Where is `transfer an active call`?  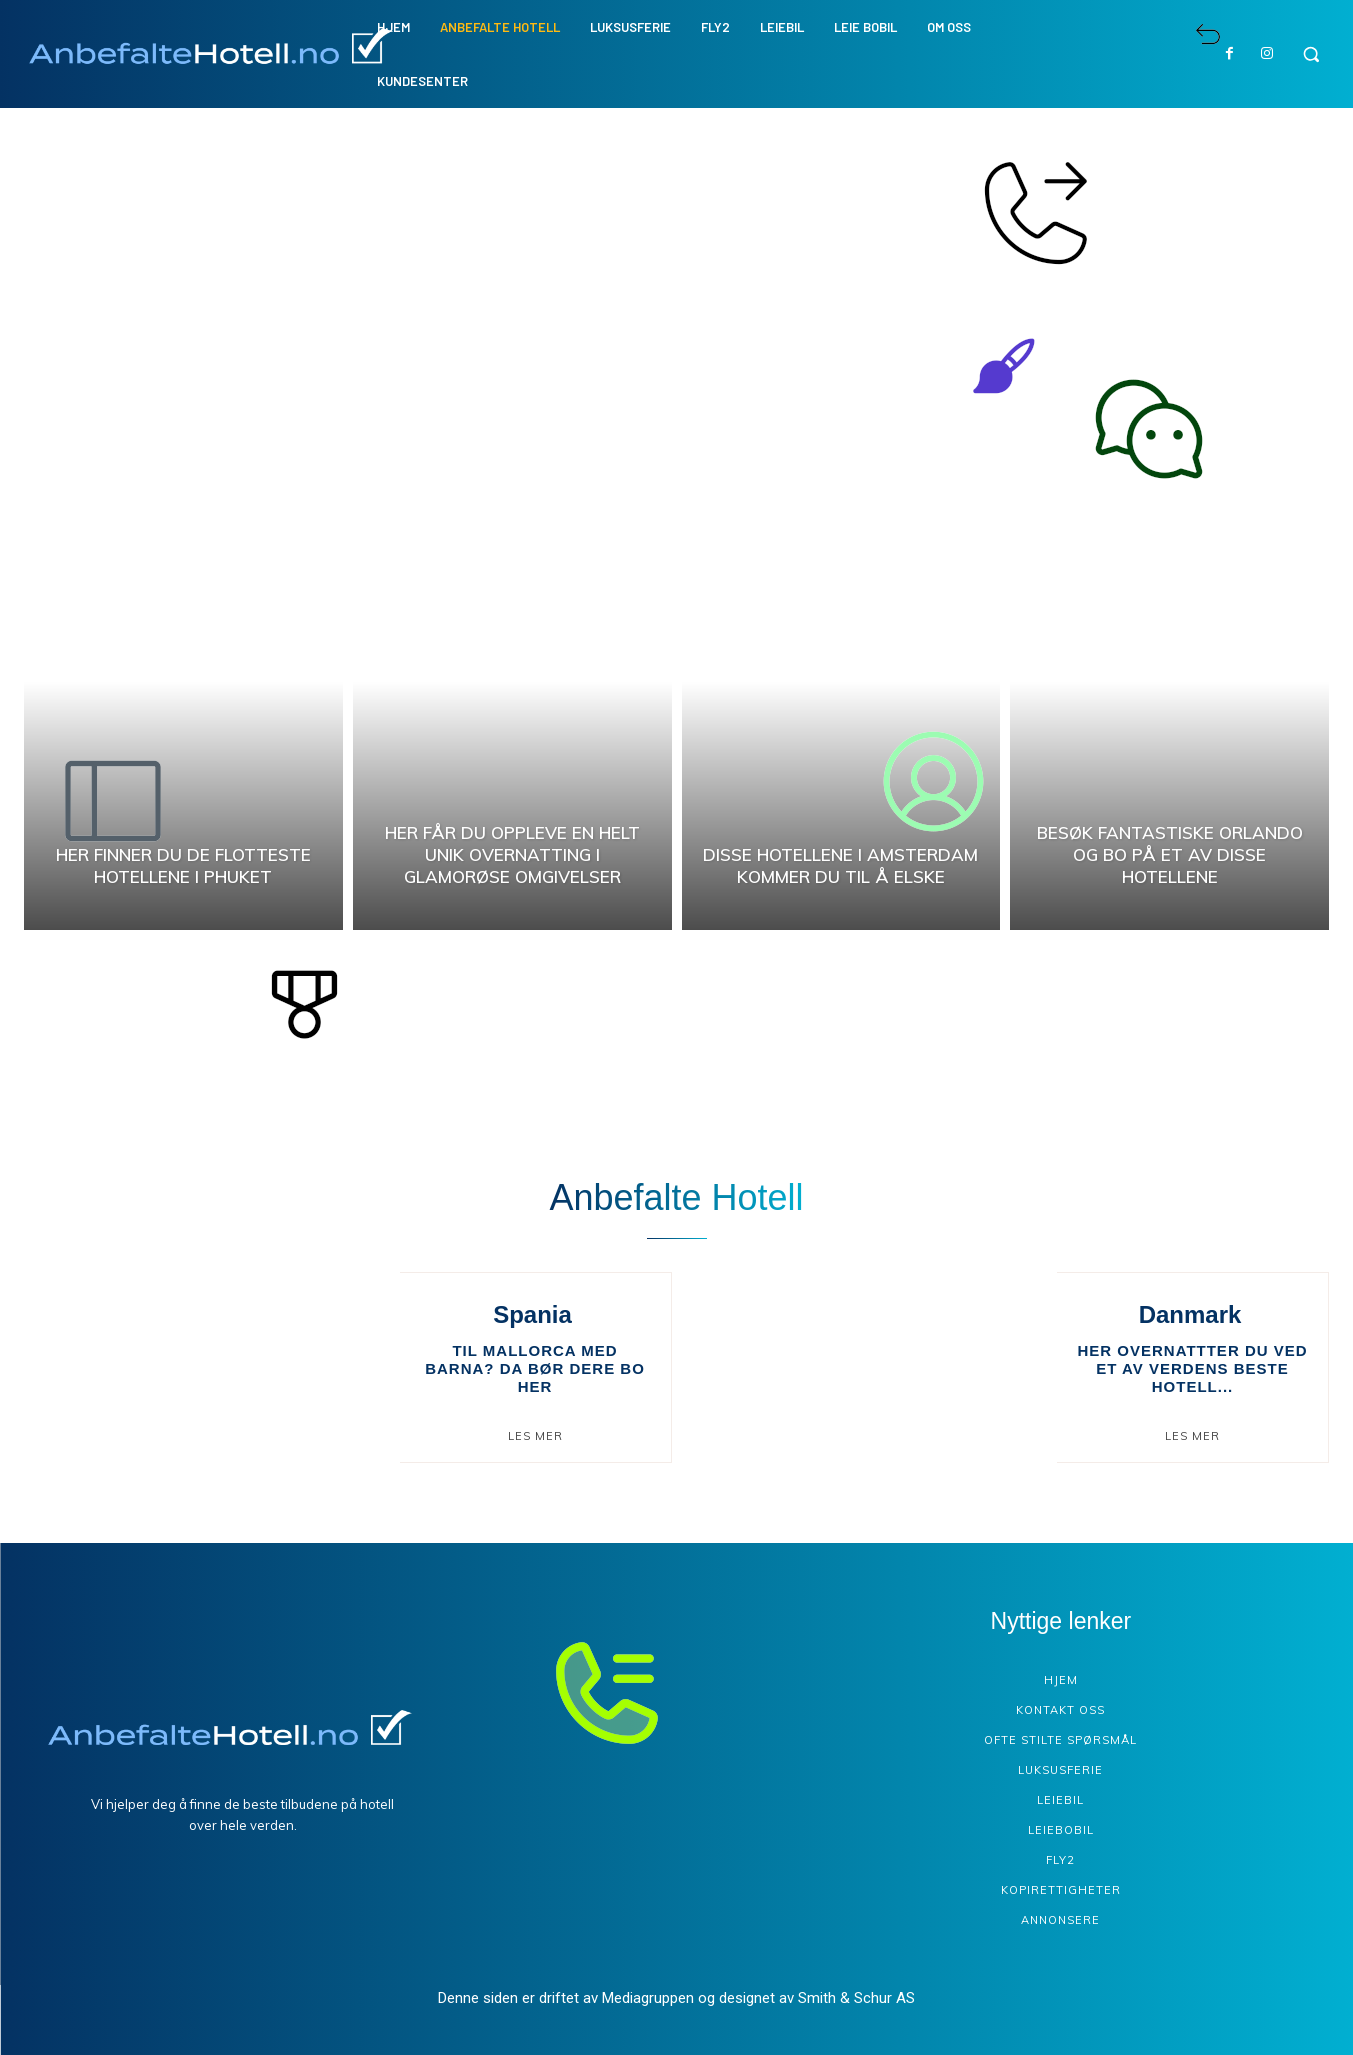
transfer an active call is located at coordinates (1038, 211).